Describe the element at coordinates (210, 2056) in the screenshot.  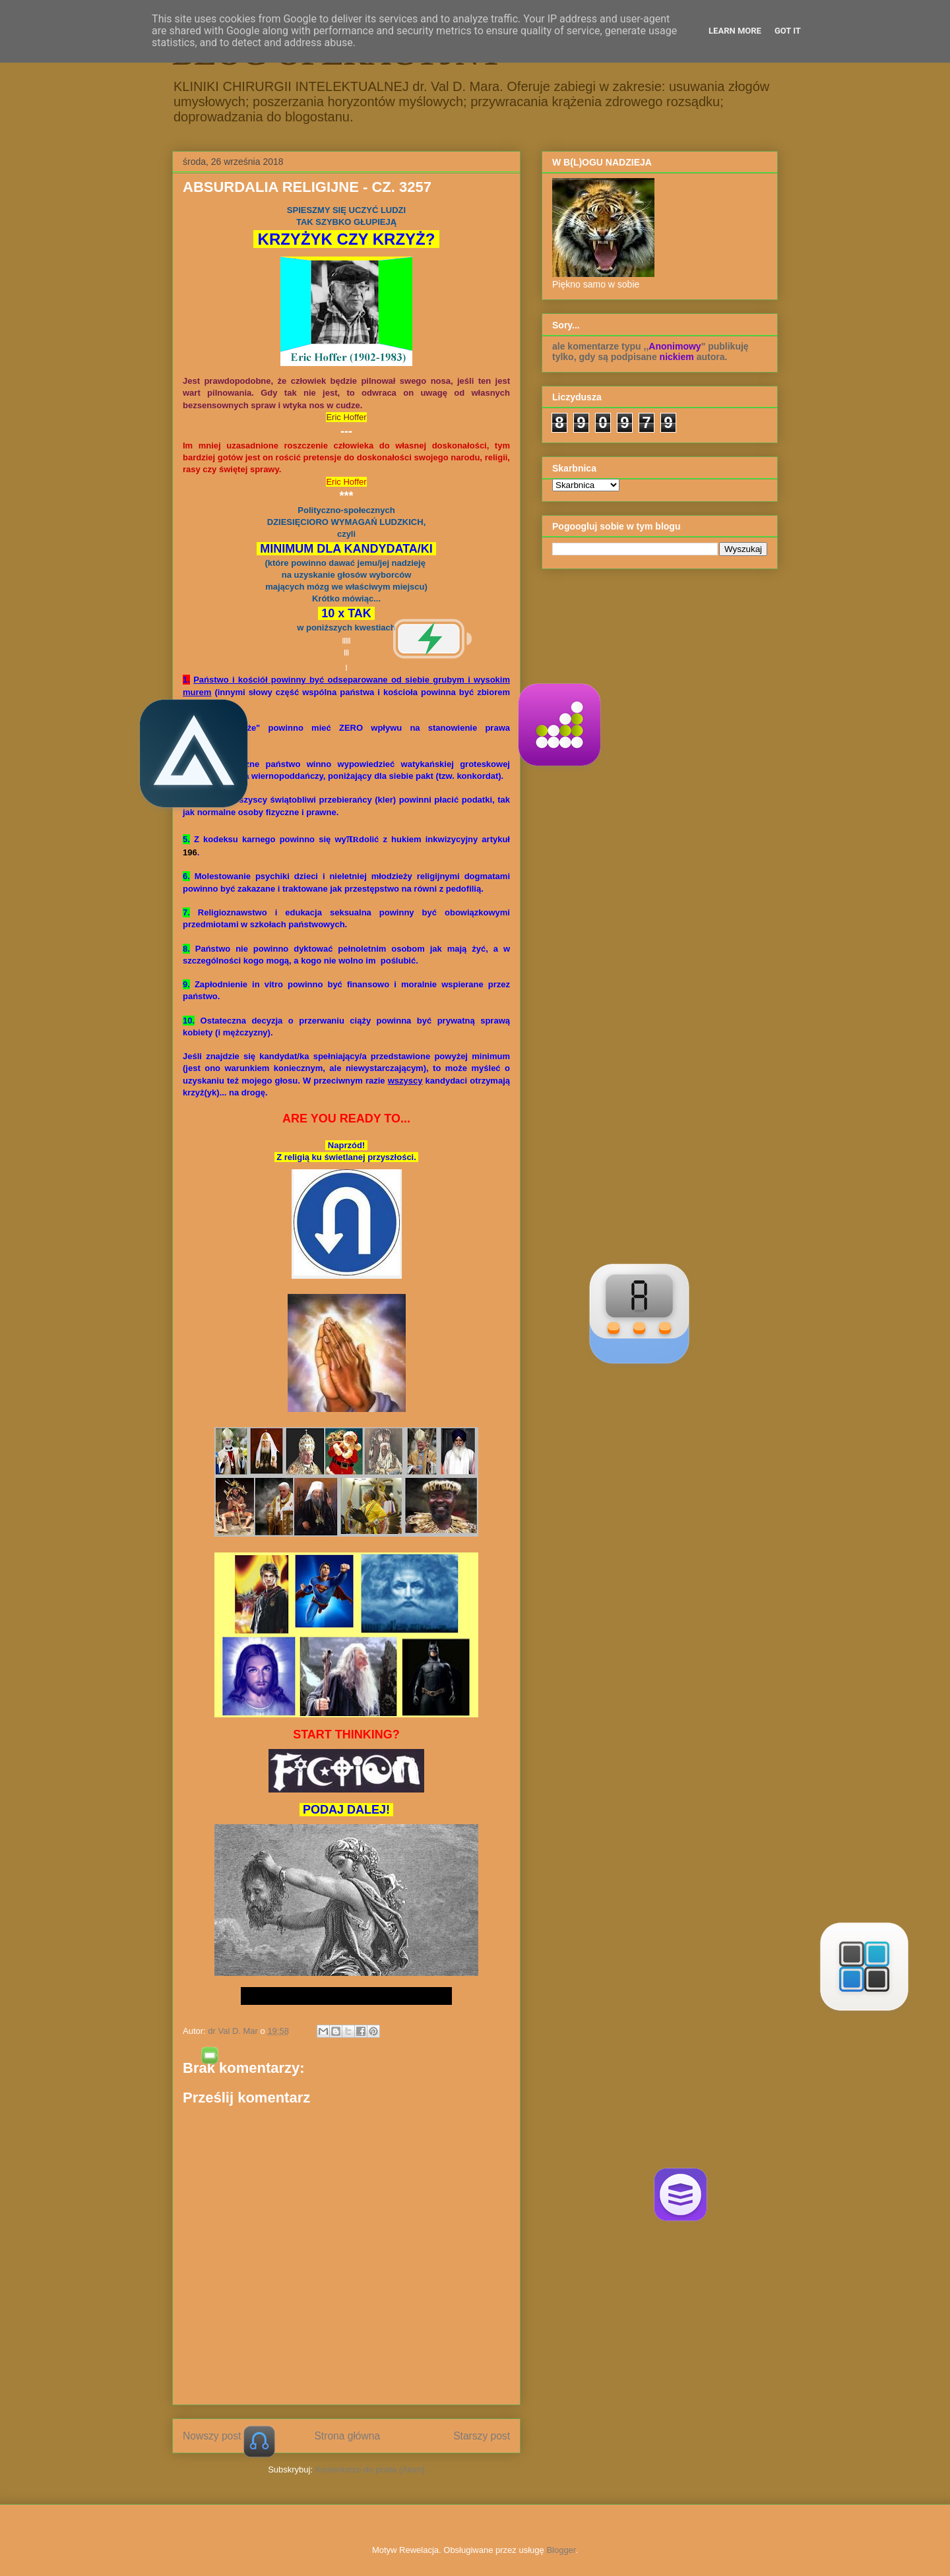
I see `access battery and power settings` at that location.